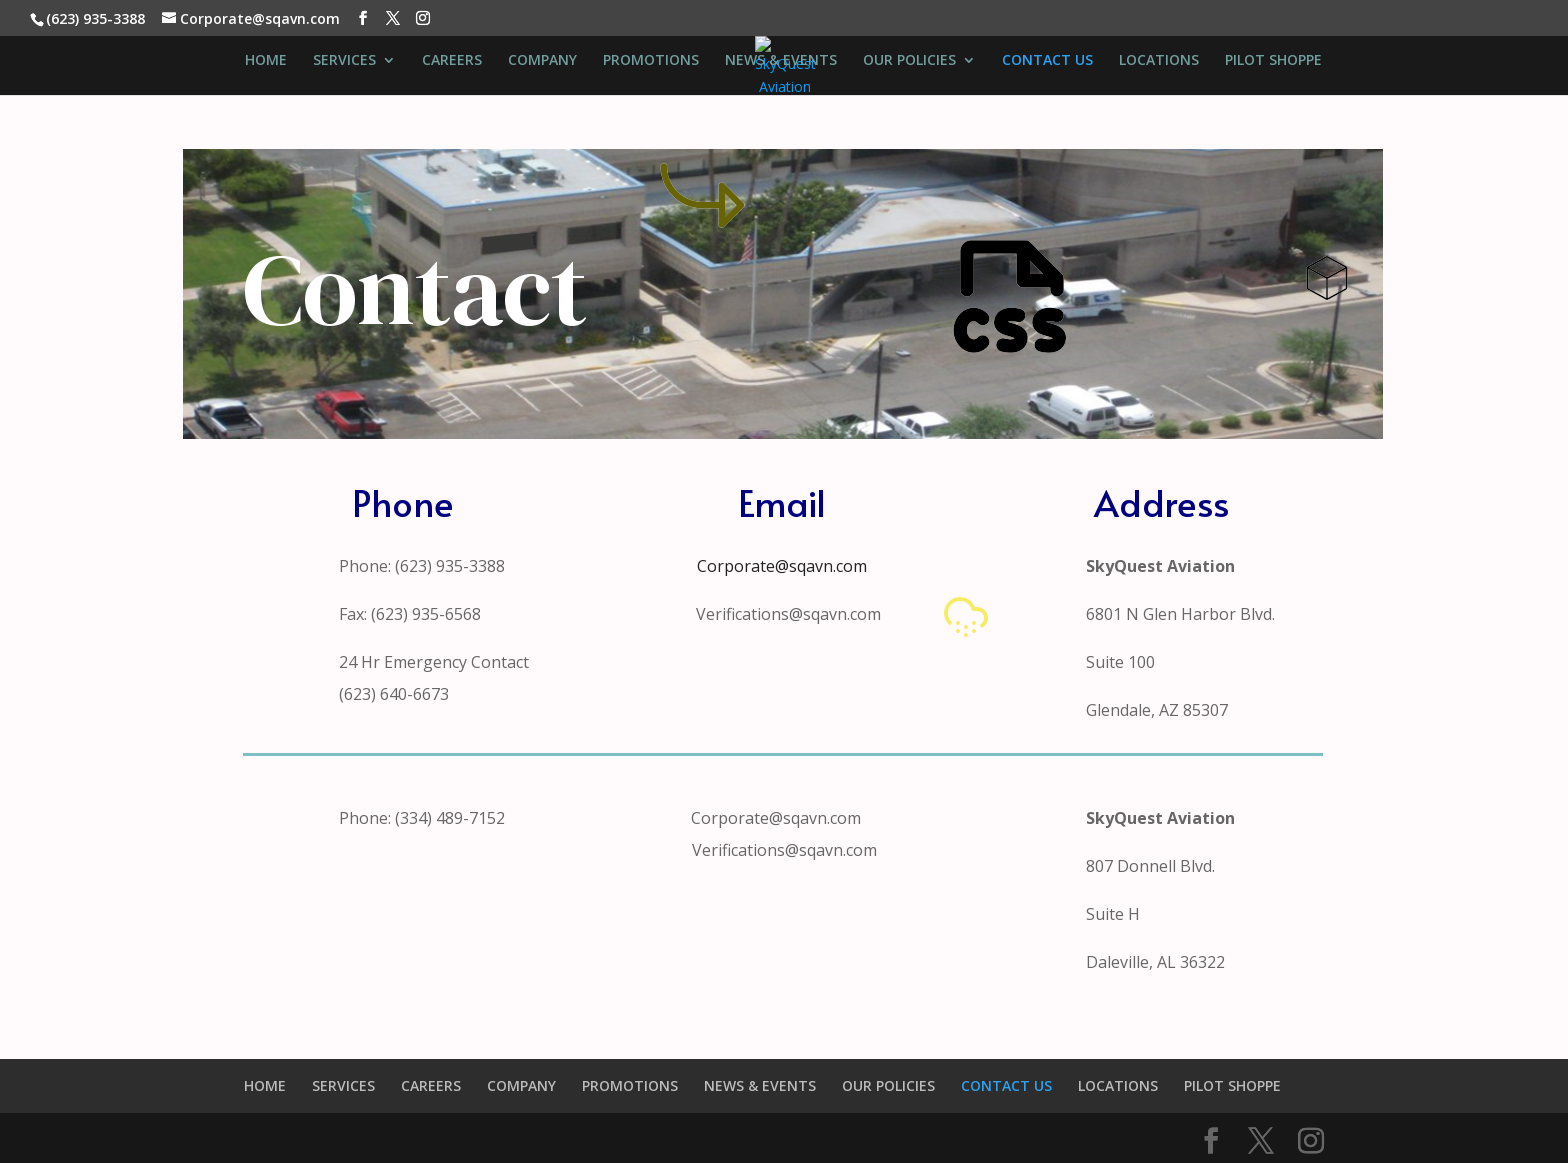 The height and width of the screenshot is (1163, 1568). What do you see at coordinates (1327, 278) in the screenshot?
I see `view 3D model or object` at bounding box center [1327, 278].